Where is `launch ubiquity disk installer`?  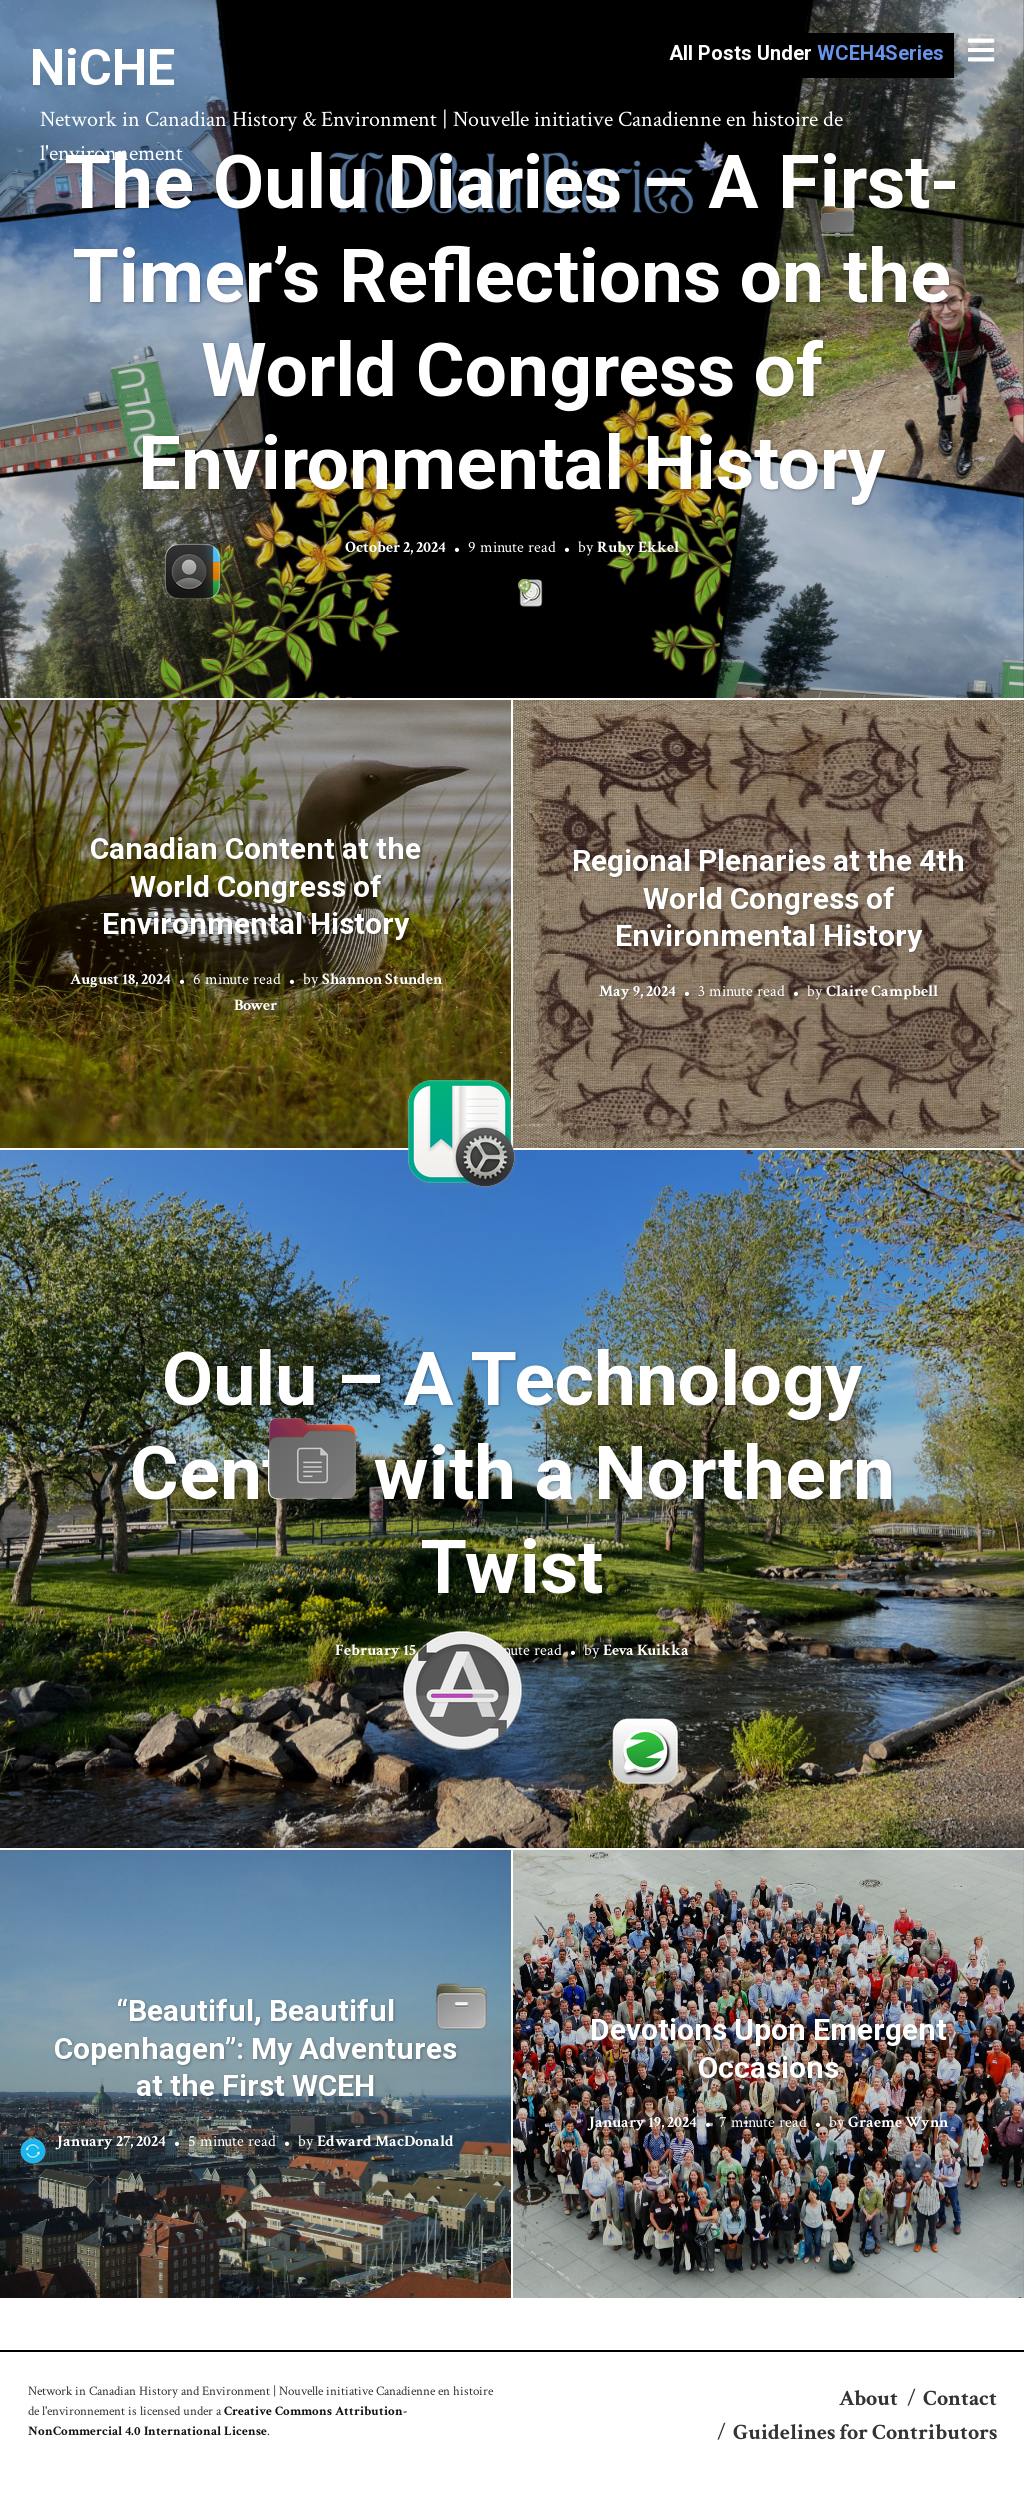
launch ubiquity disk installer is located at coordinates (531, 593).